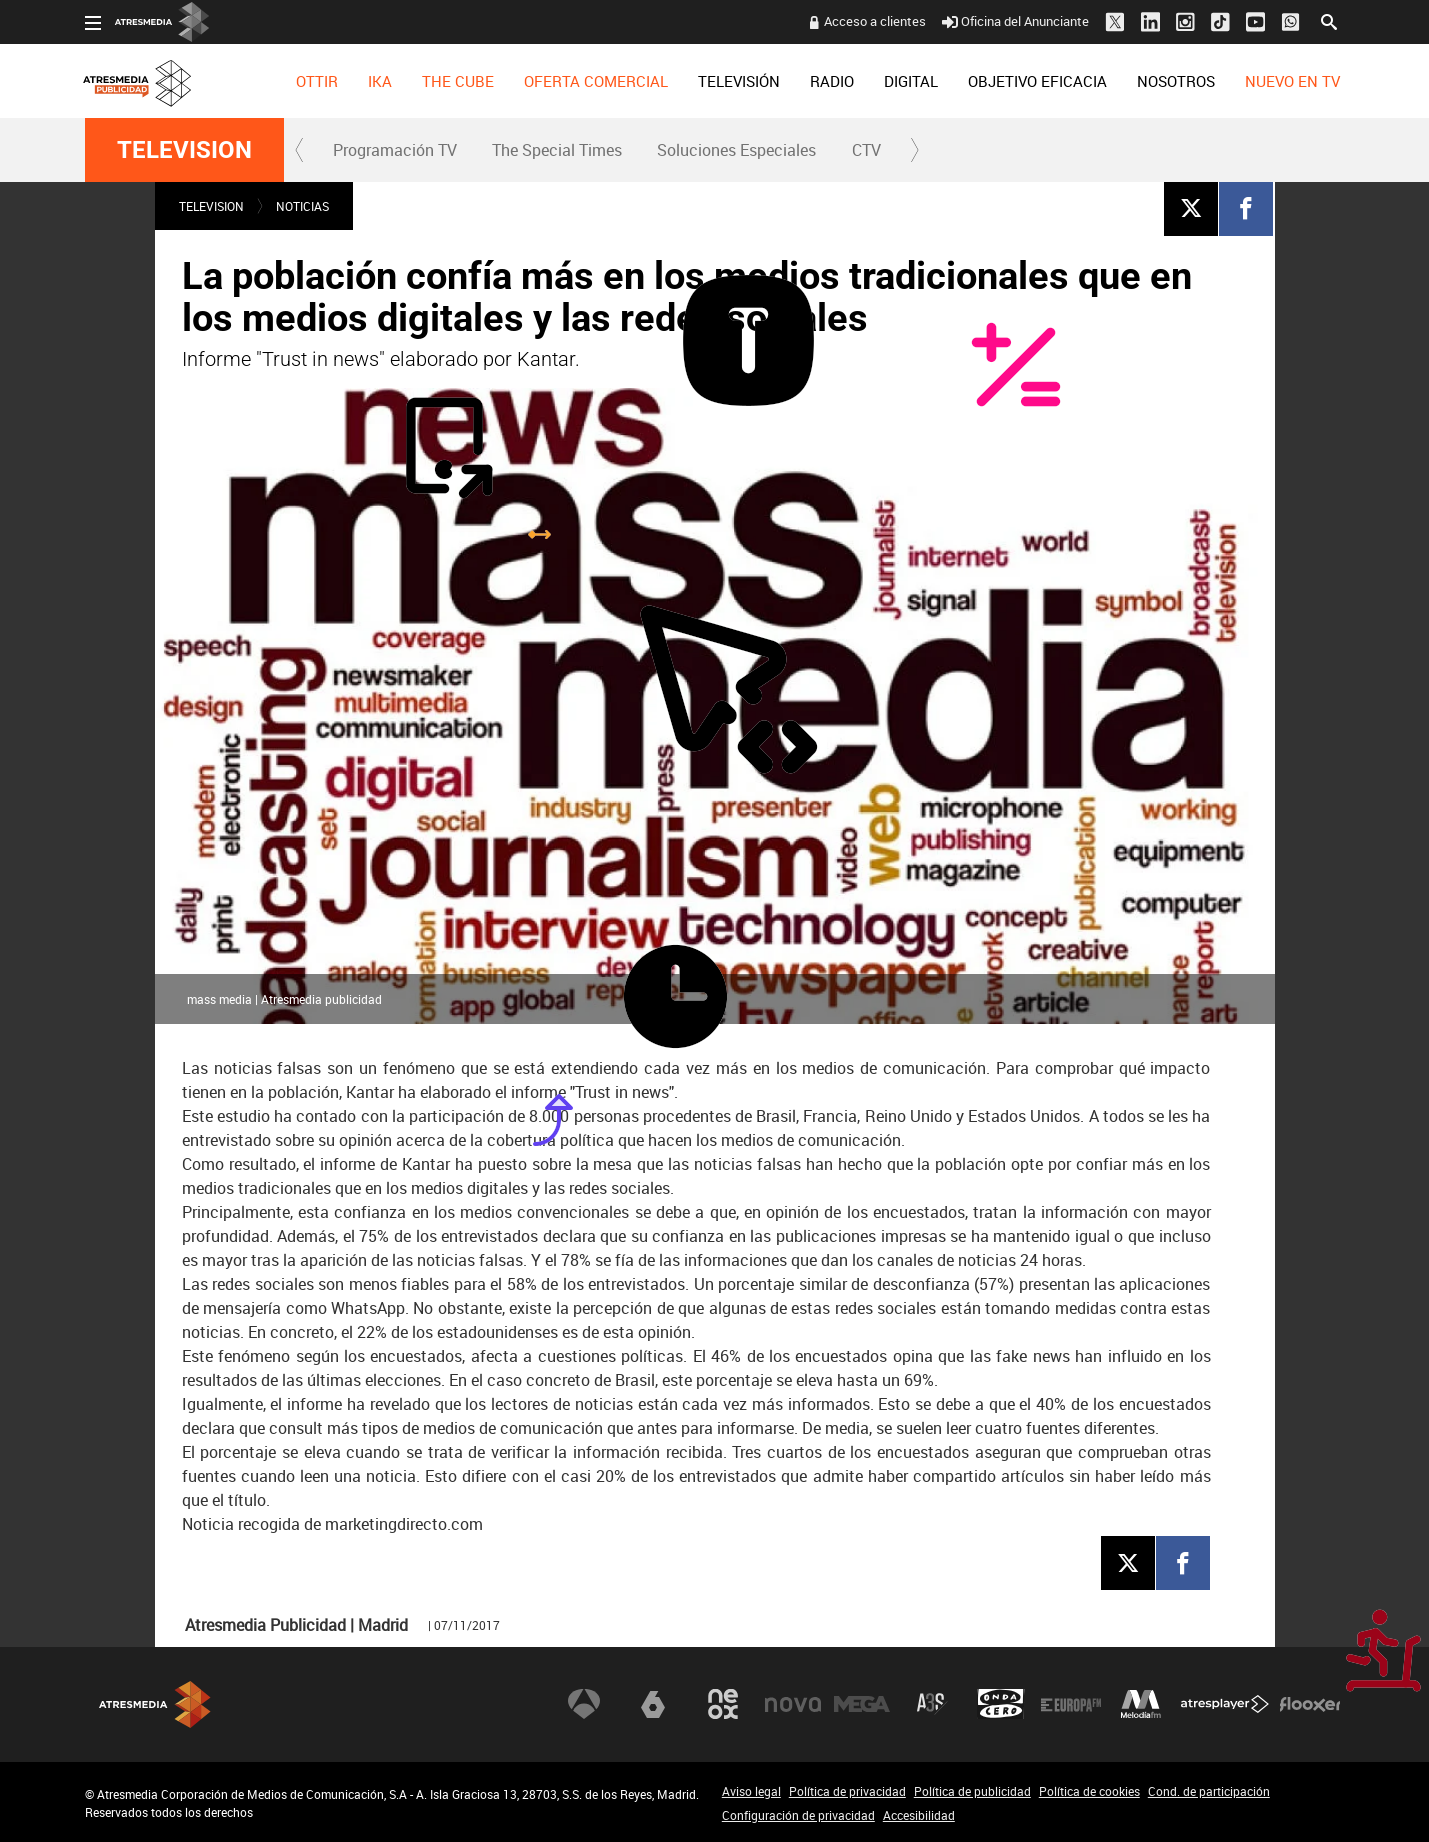 Image resolution: width=1429 pixels, height=1842 pixels. What do you see at coordinates (1383, 1650) in the screenshot?
I see `access fitness or workout tracking features` at bounding box center [1383, 1650].